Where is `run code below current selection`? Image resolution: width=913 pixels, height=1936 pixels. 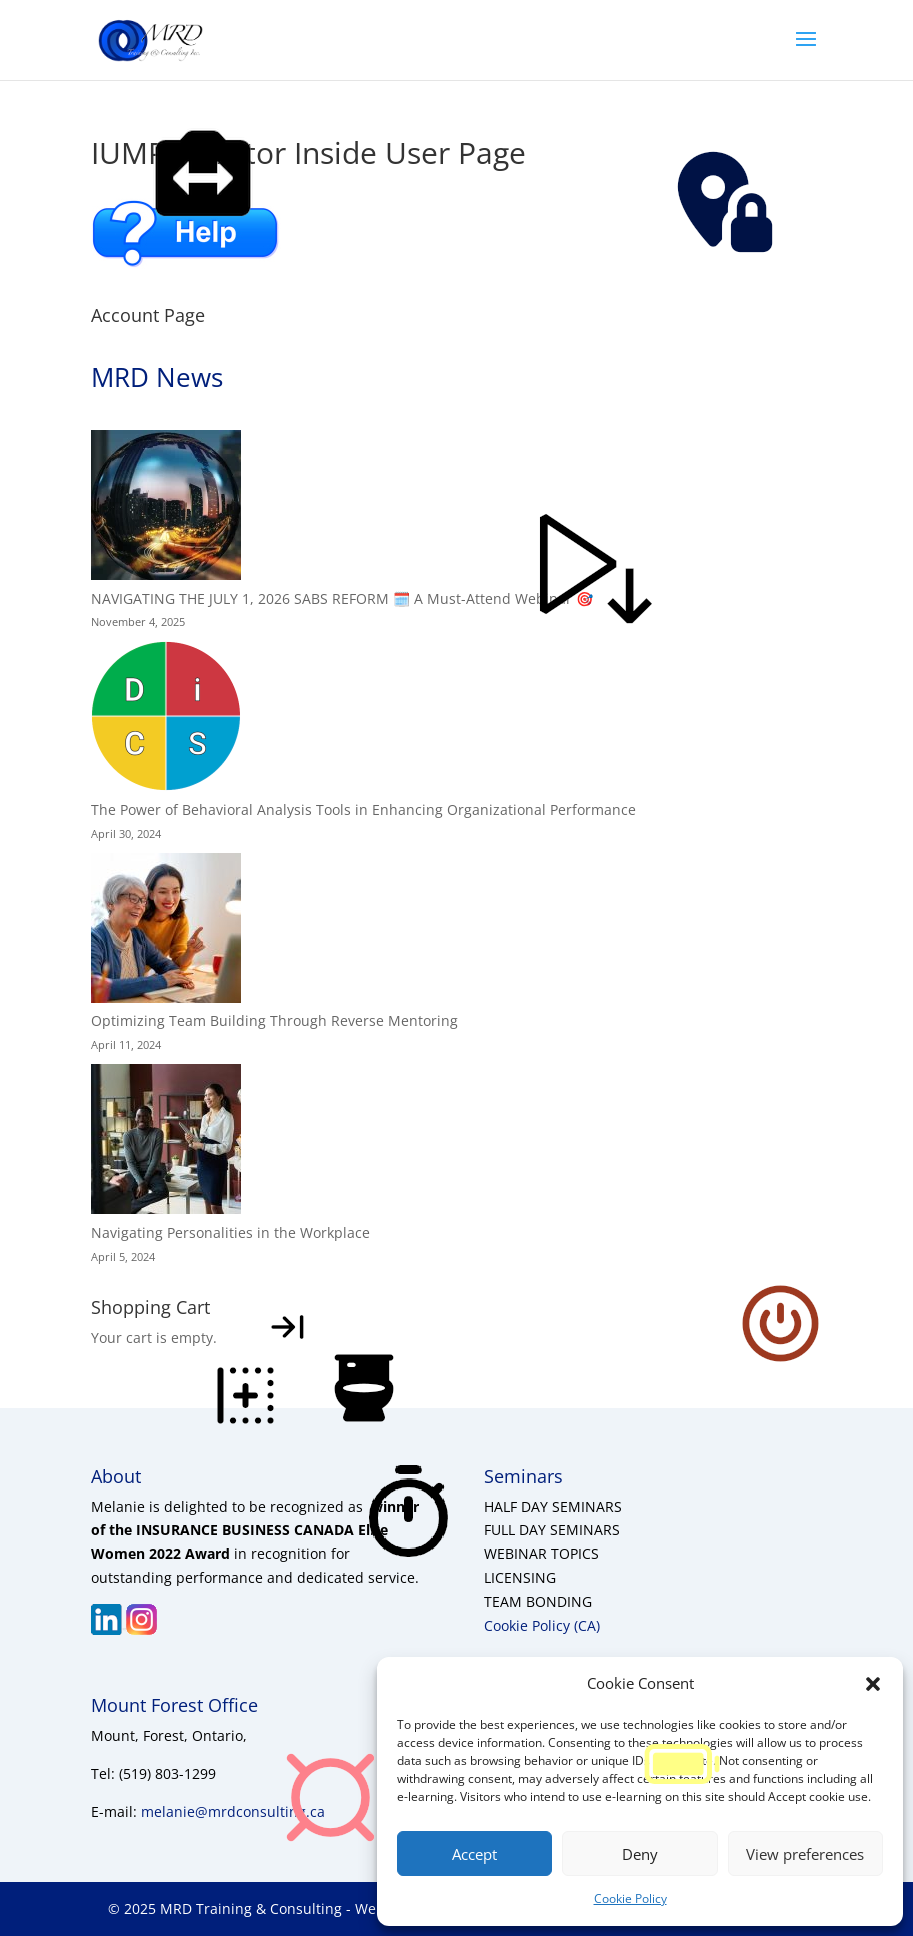 run code below current selection is located at coordinates (594, 568).